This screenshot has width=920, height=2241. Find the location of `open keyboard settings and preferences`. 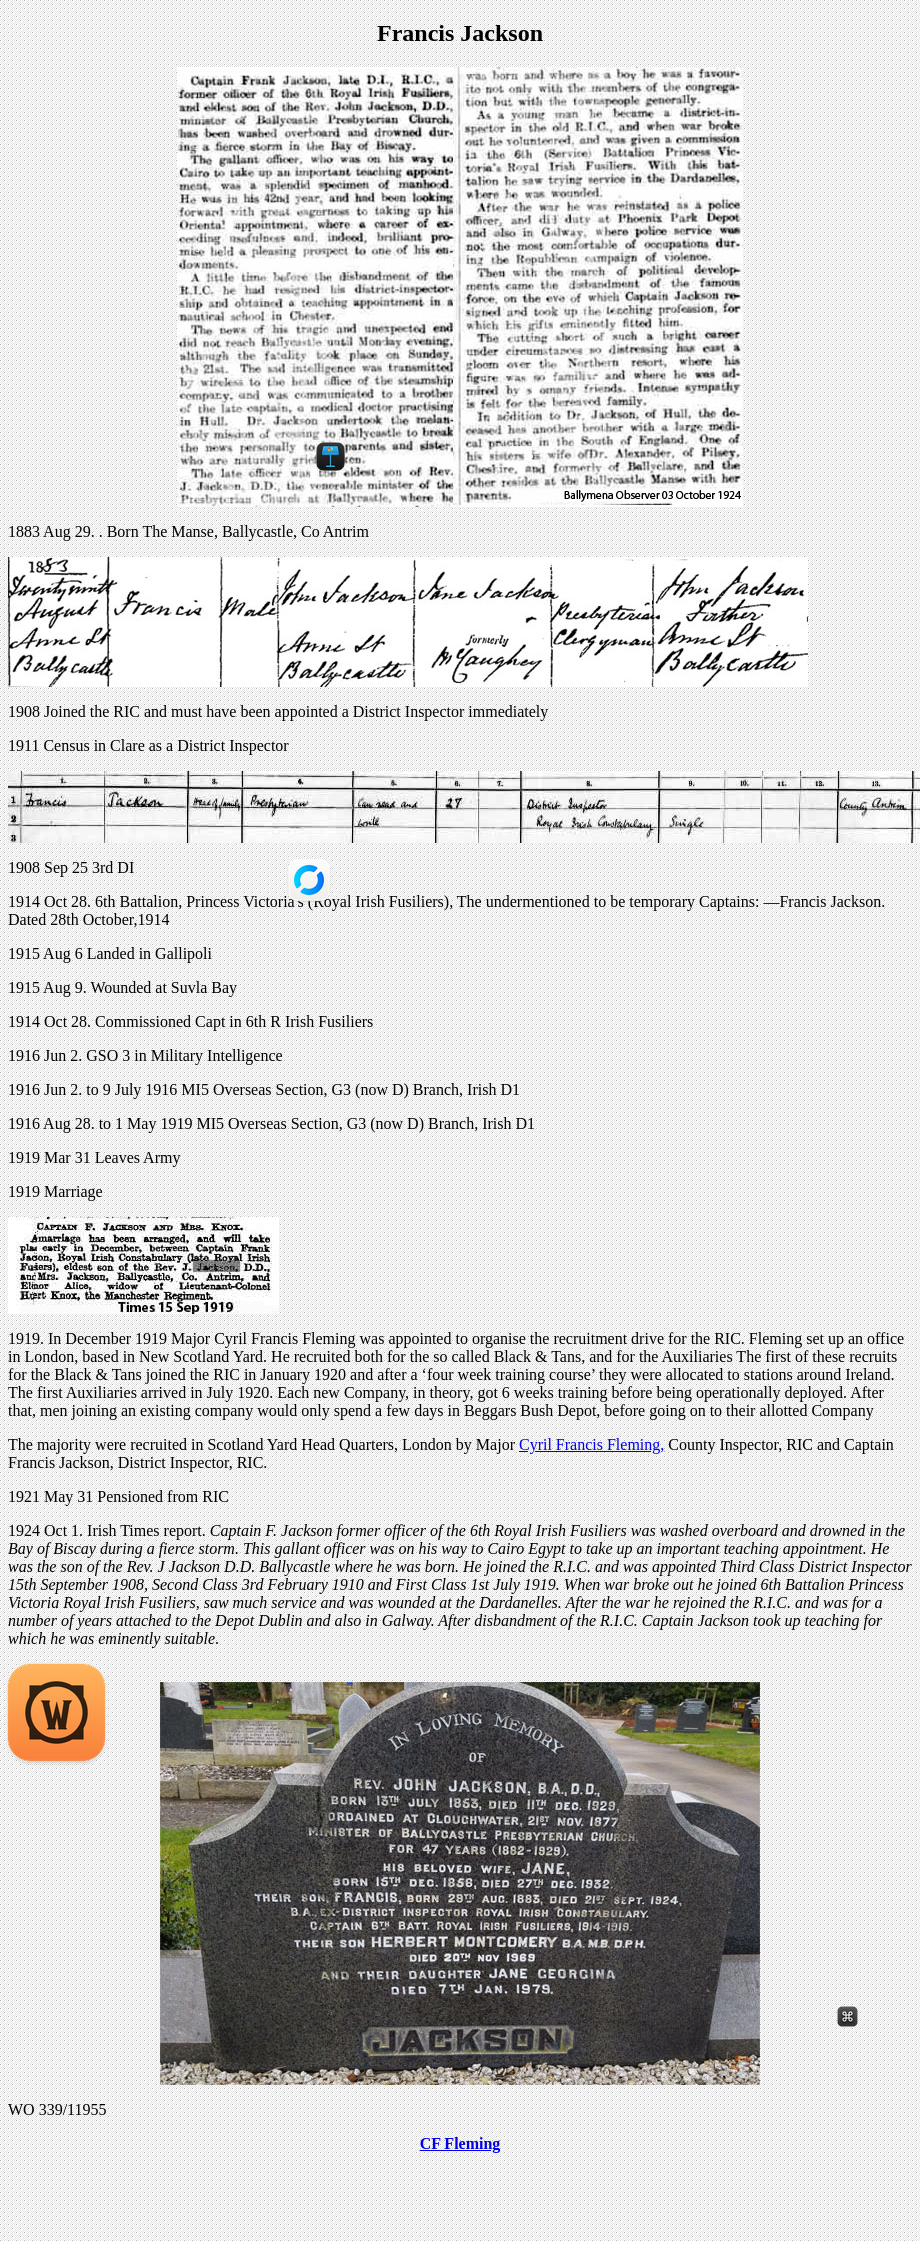

open keyboard settings and preferences is located at coordinates (847, 2016).